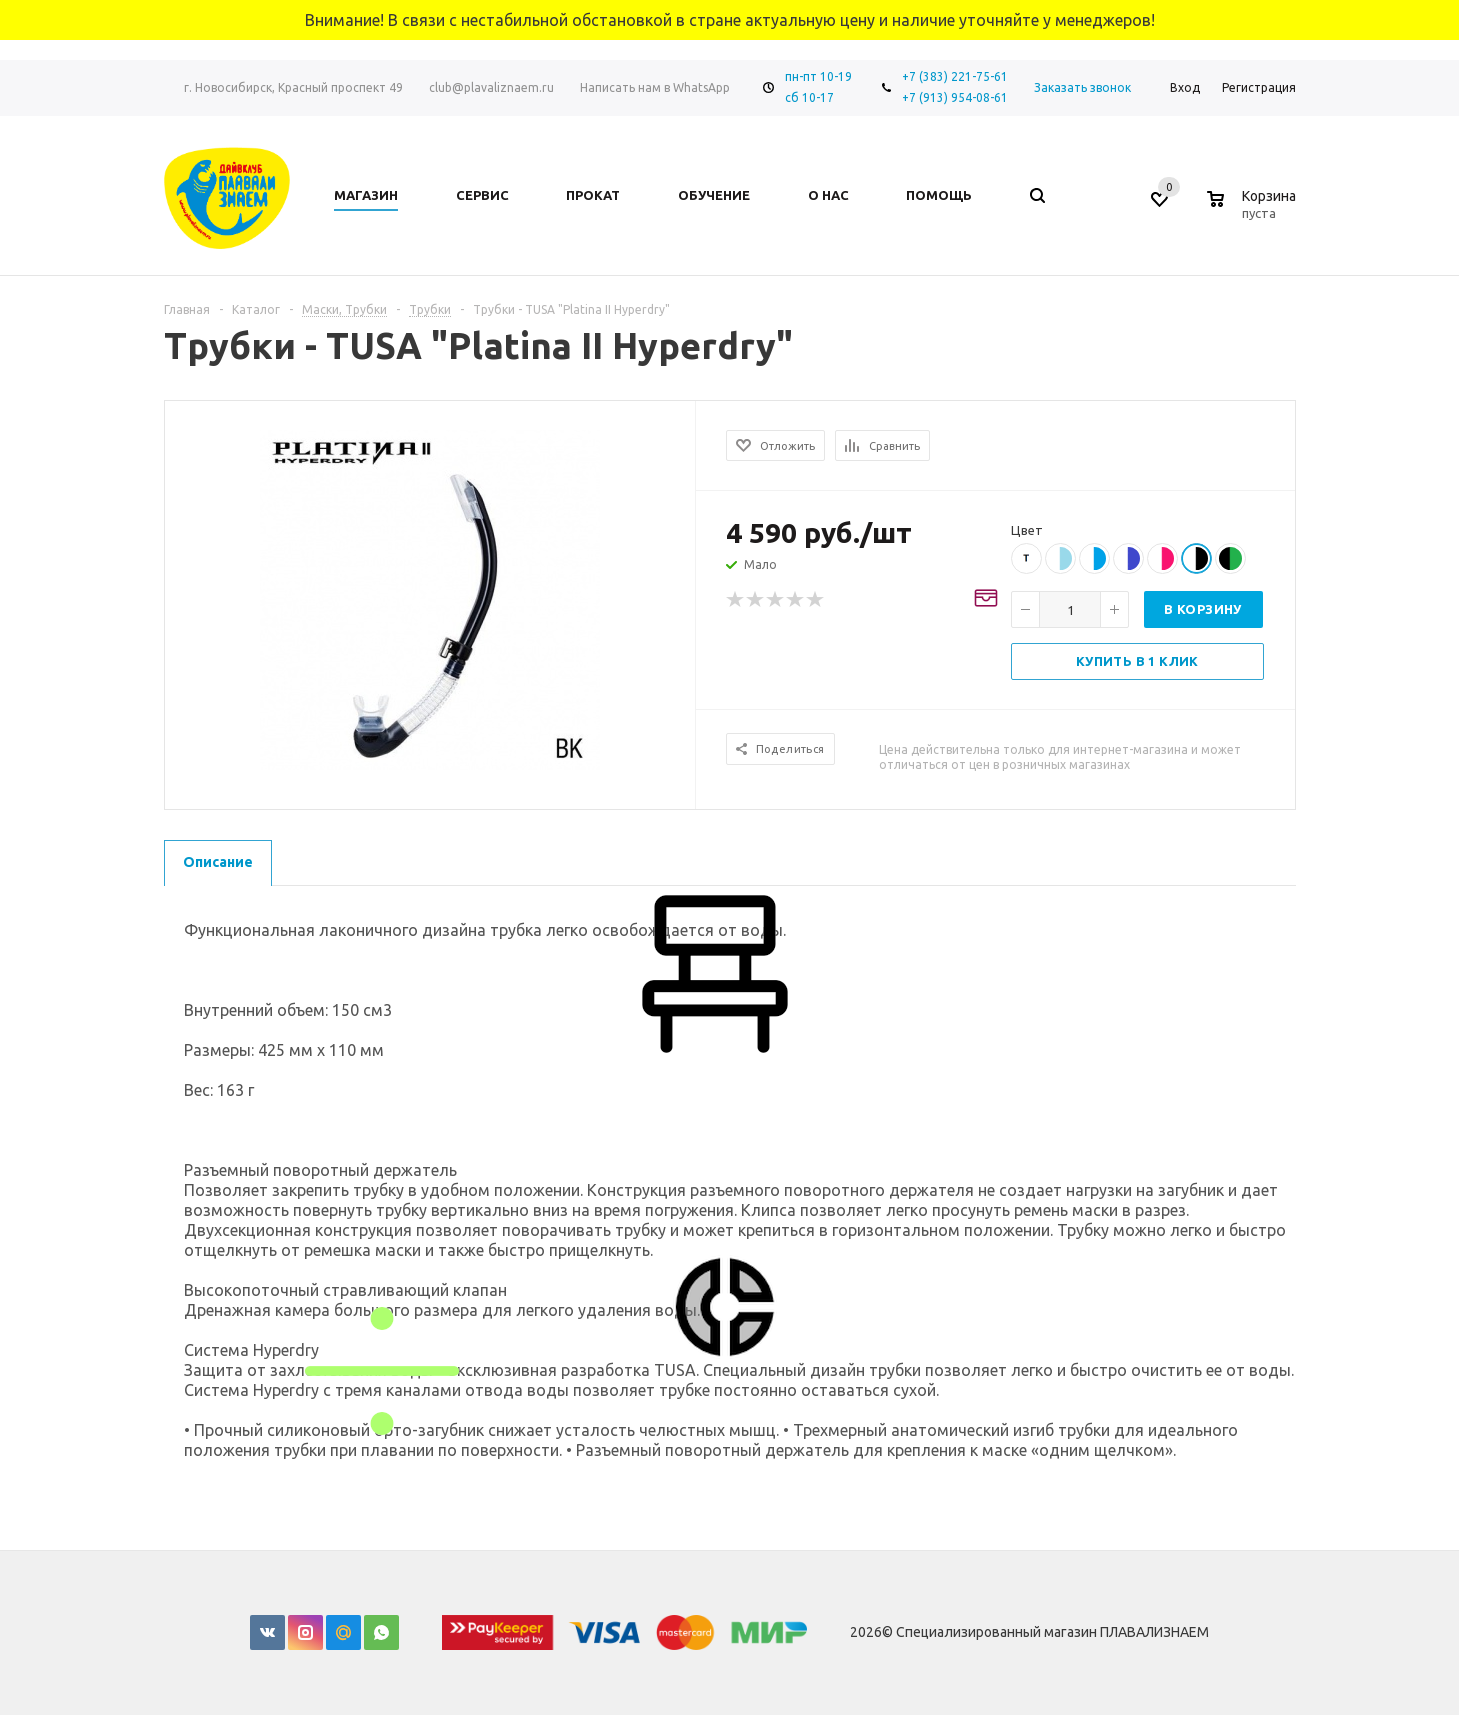 This screenshot has height=1715, width=1459. What do you see at coordinates (382, 1371) in the screenshot?
I see `perform division calculation` at bounding box center [382, 1371].